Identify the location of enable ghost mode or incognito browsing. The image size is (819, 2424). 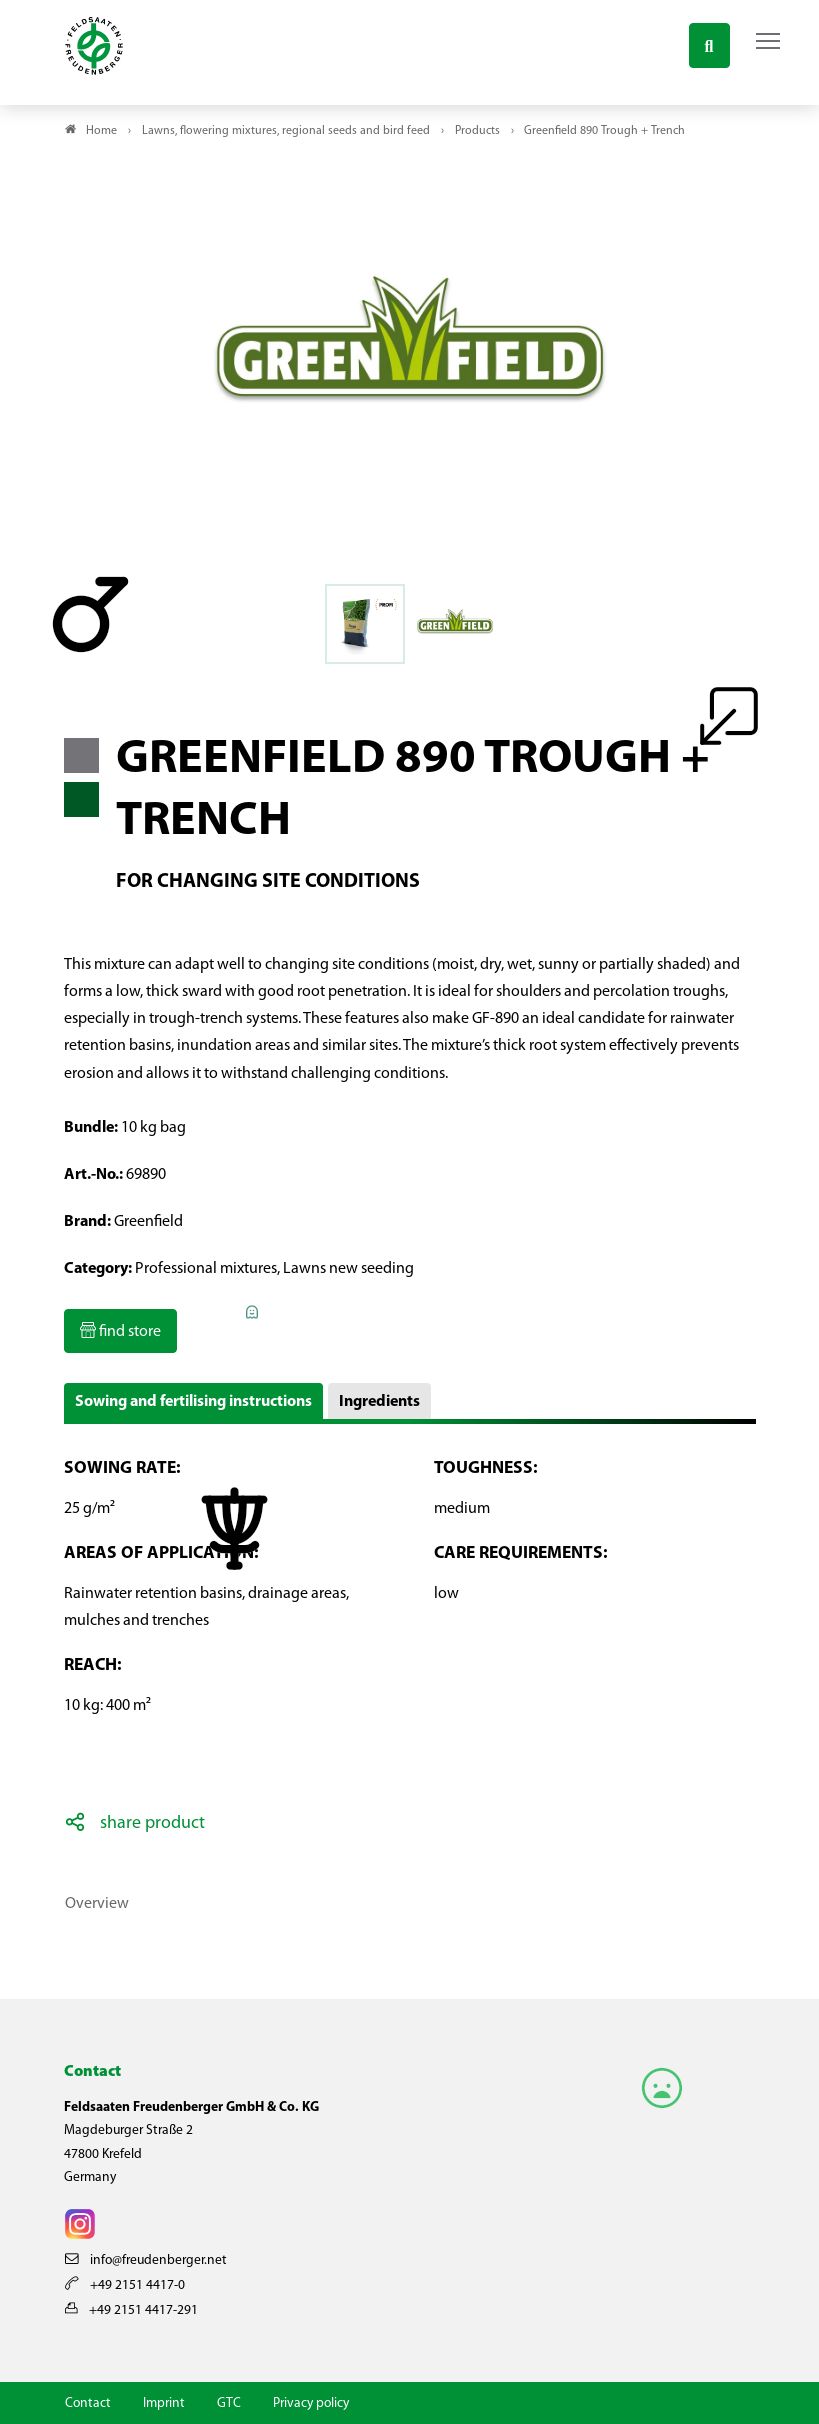
(252, 1312).